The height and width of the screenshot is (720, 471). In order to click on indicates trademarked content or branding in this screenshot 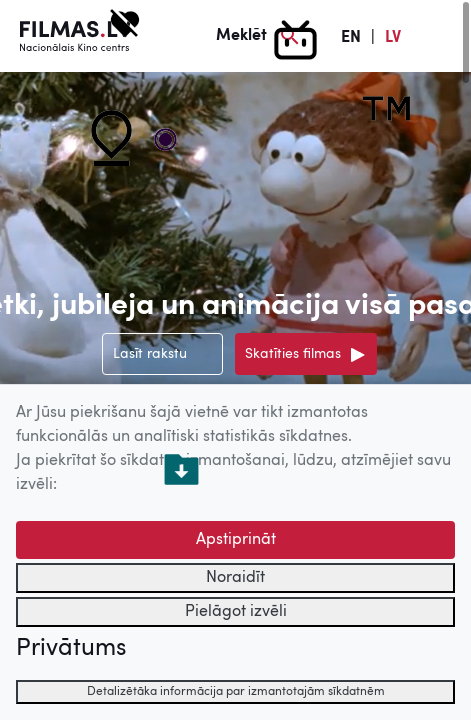, I will do `click(387, 108)`.